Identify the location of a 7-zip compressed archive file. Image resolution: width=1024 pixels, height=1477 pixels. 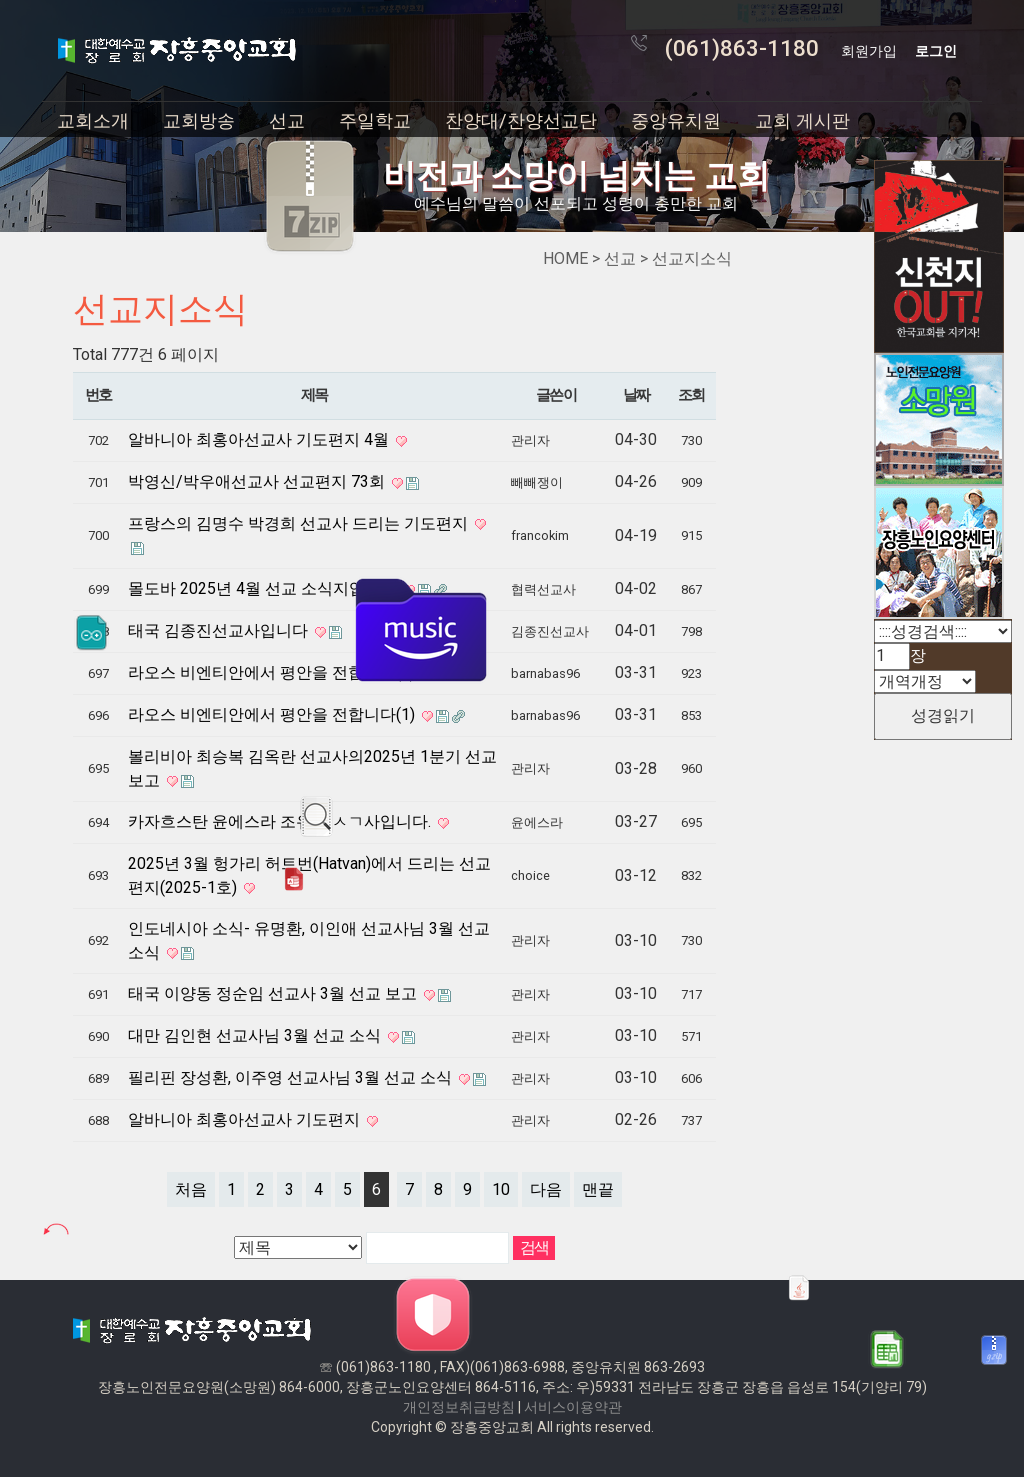
(310, 196).